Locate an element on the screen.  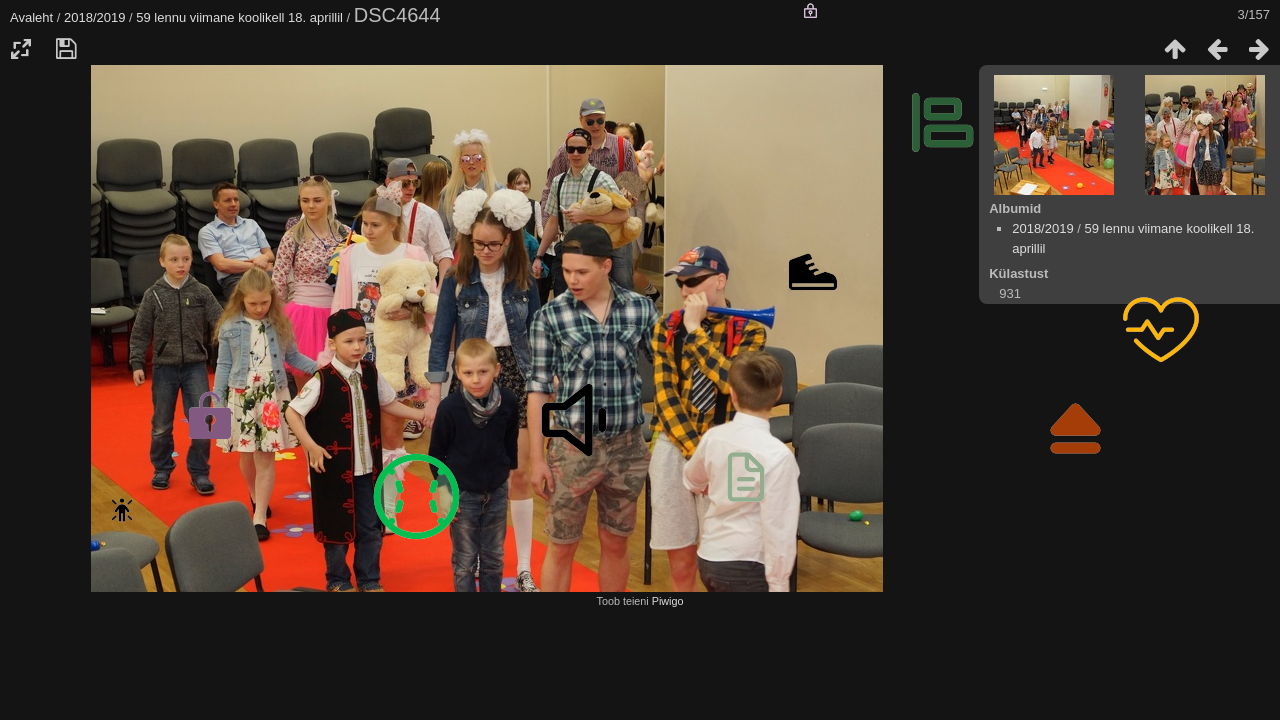
view user presence or active status is located at coordinates (122, 510).